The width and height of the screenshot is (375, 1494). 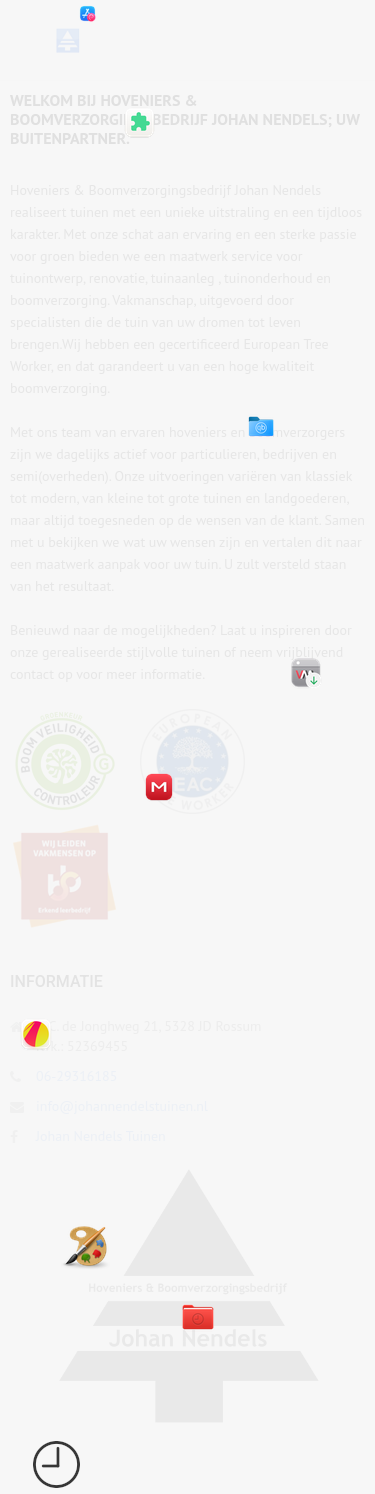 What do you see at coordinates (159, 787) in the screenshot?
I see `open the MEGA cloud storage app` at bounding box center [159, 787].